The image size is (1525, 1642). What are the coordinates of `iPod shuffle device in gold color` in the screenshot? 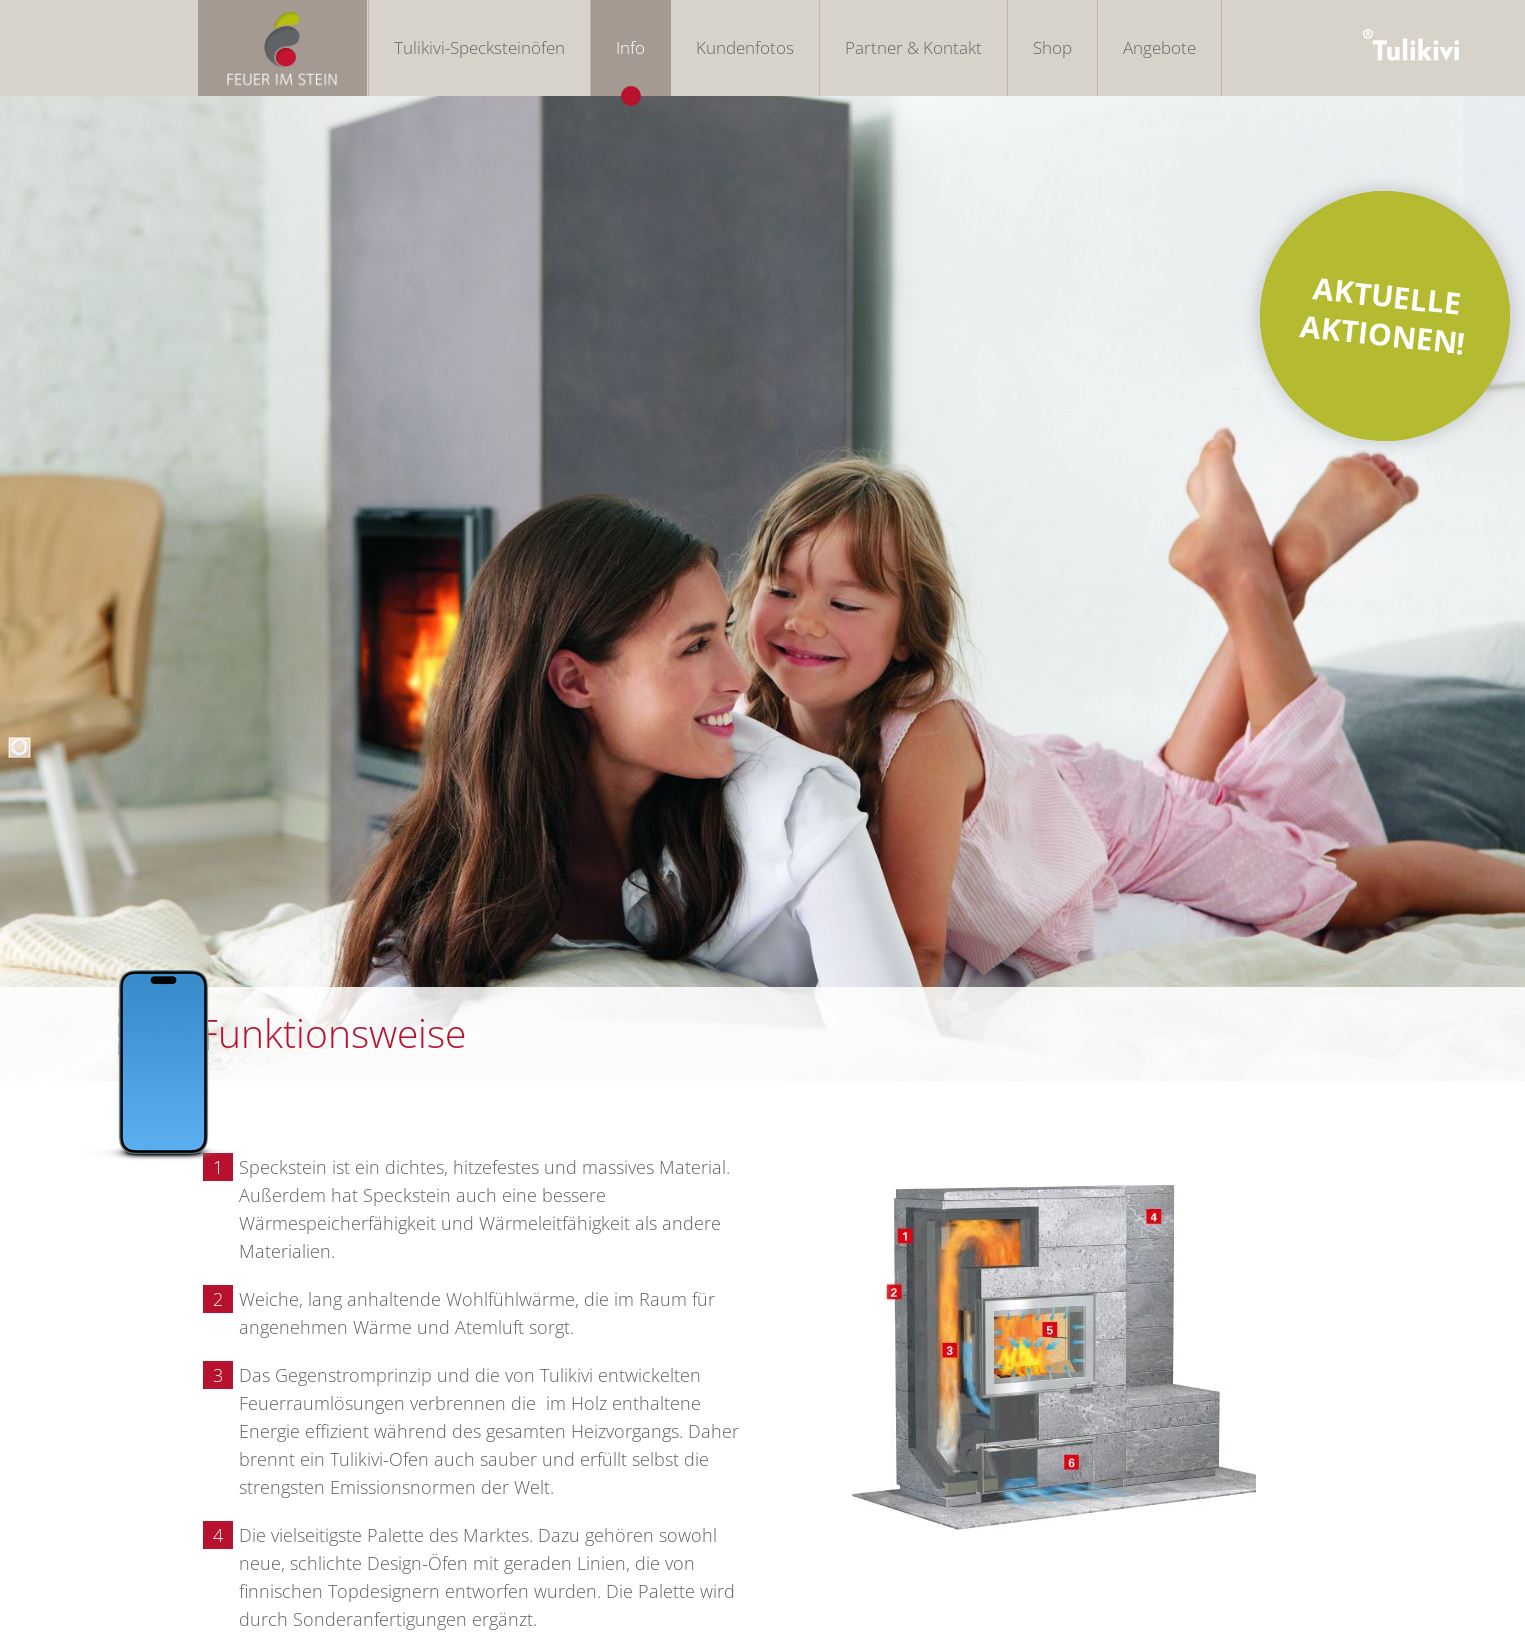 It's located at (19, 747).